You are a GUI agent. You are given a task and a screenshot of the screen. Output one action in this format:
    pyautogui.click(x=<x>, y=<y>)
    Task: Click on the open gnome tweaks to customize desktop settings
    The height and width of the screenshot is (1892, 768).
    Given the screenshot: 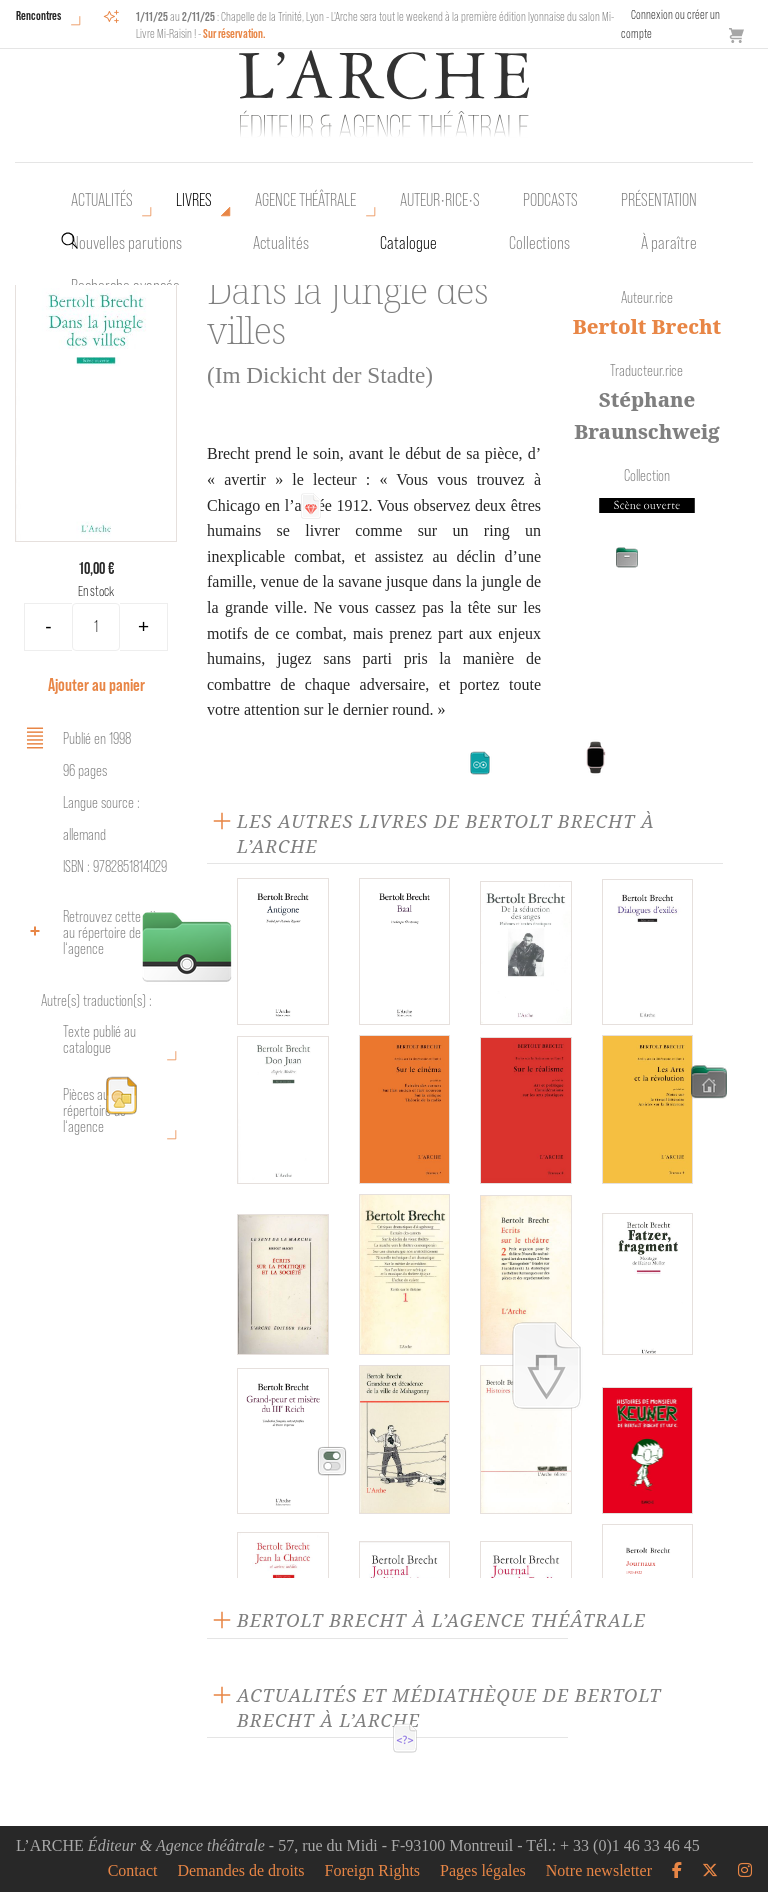 What is the action you would take?
    pyautogui.click(x=332, y=1461)
    